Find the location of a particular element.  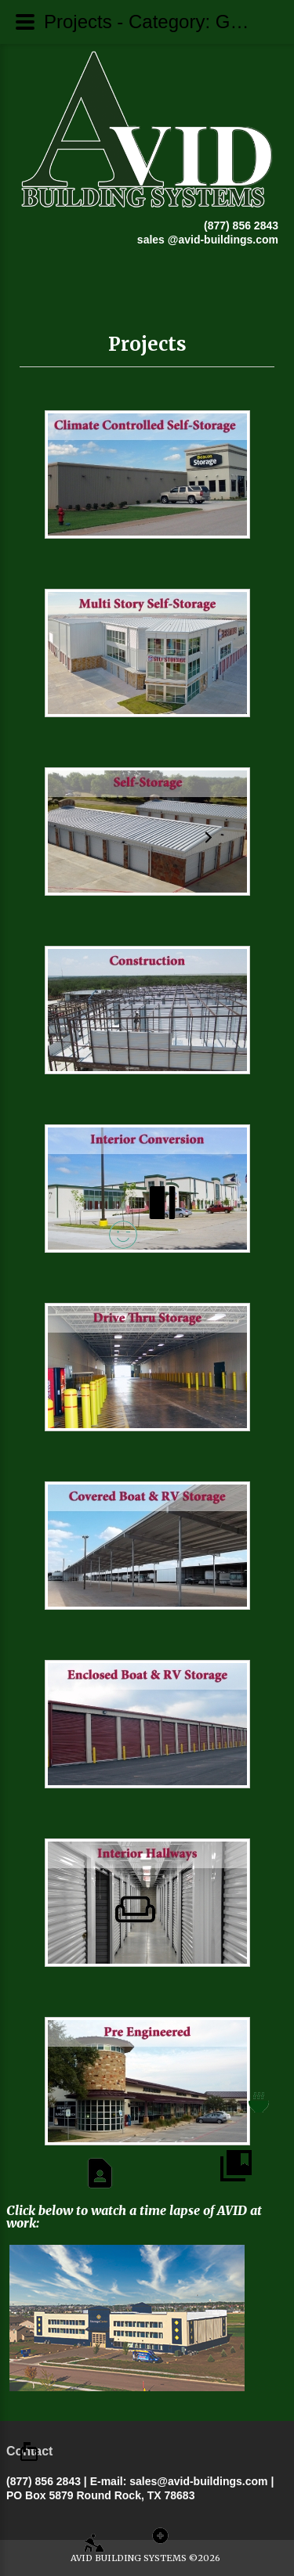

indicates construction or maintenance in progress is located at coordinates (94, 2543).